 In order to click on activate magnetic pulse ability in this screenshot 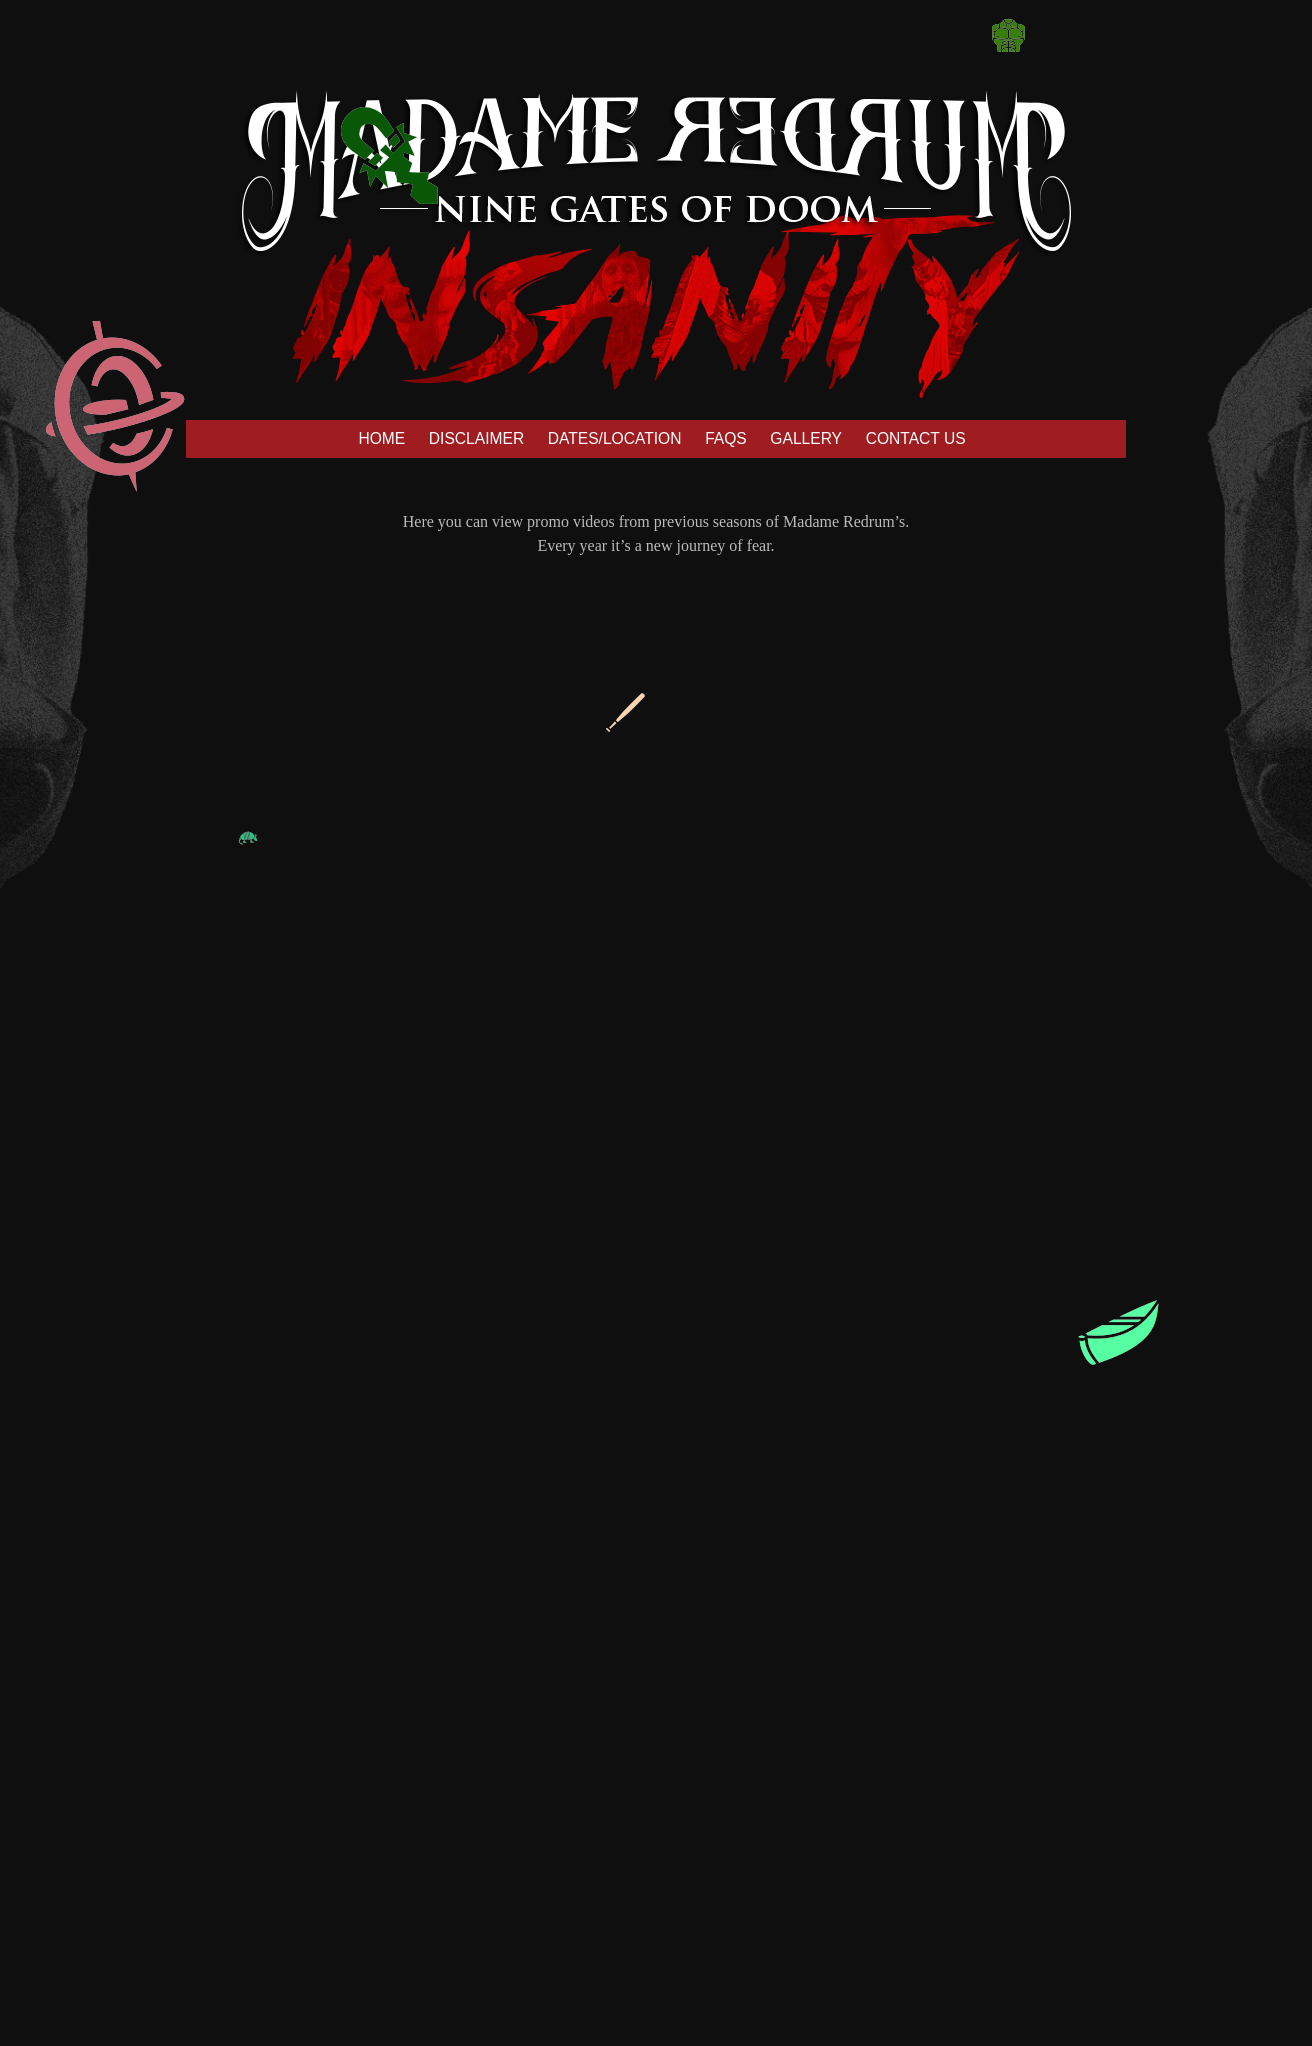, I will do `click(389, 155)`.